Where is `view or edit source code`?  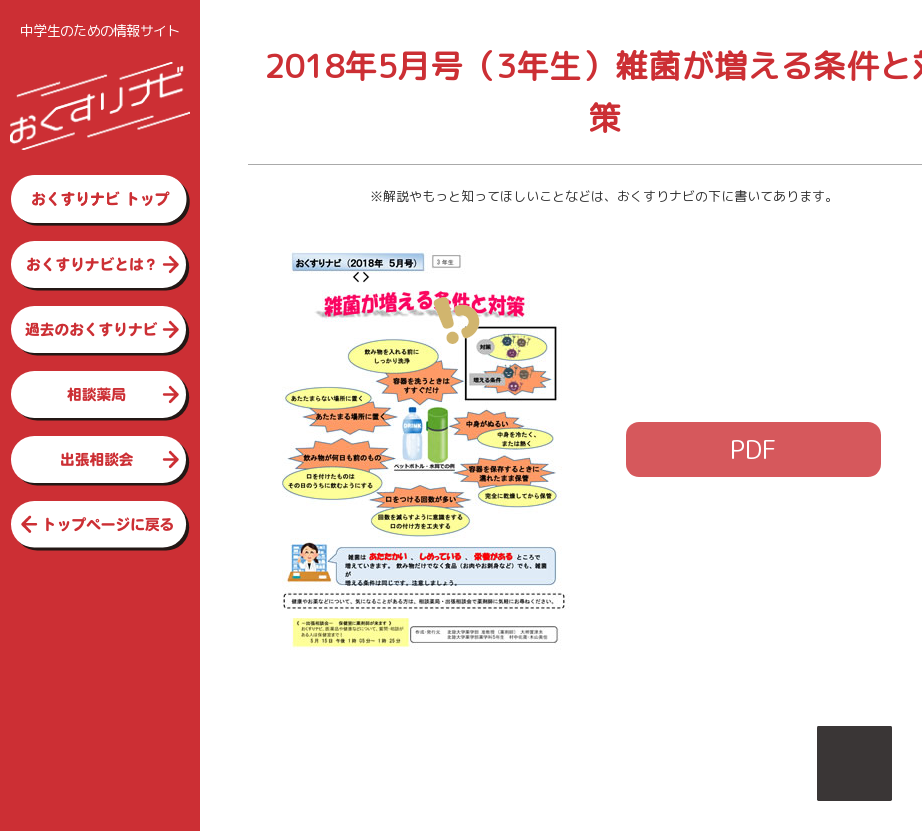
view or edit source code is located at coordinates (361, 277).